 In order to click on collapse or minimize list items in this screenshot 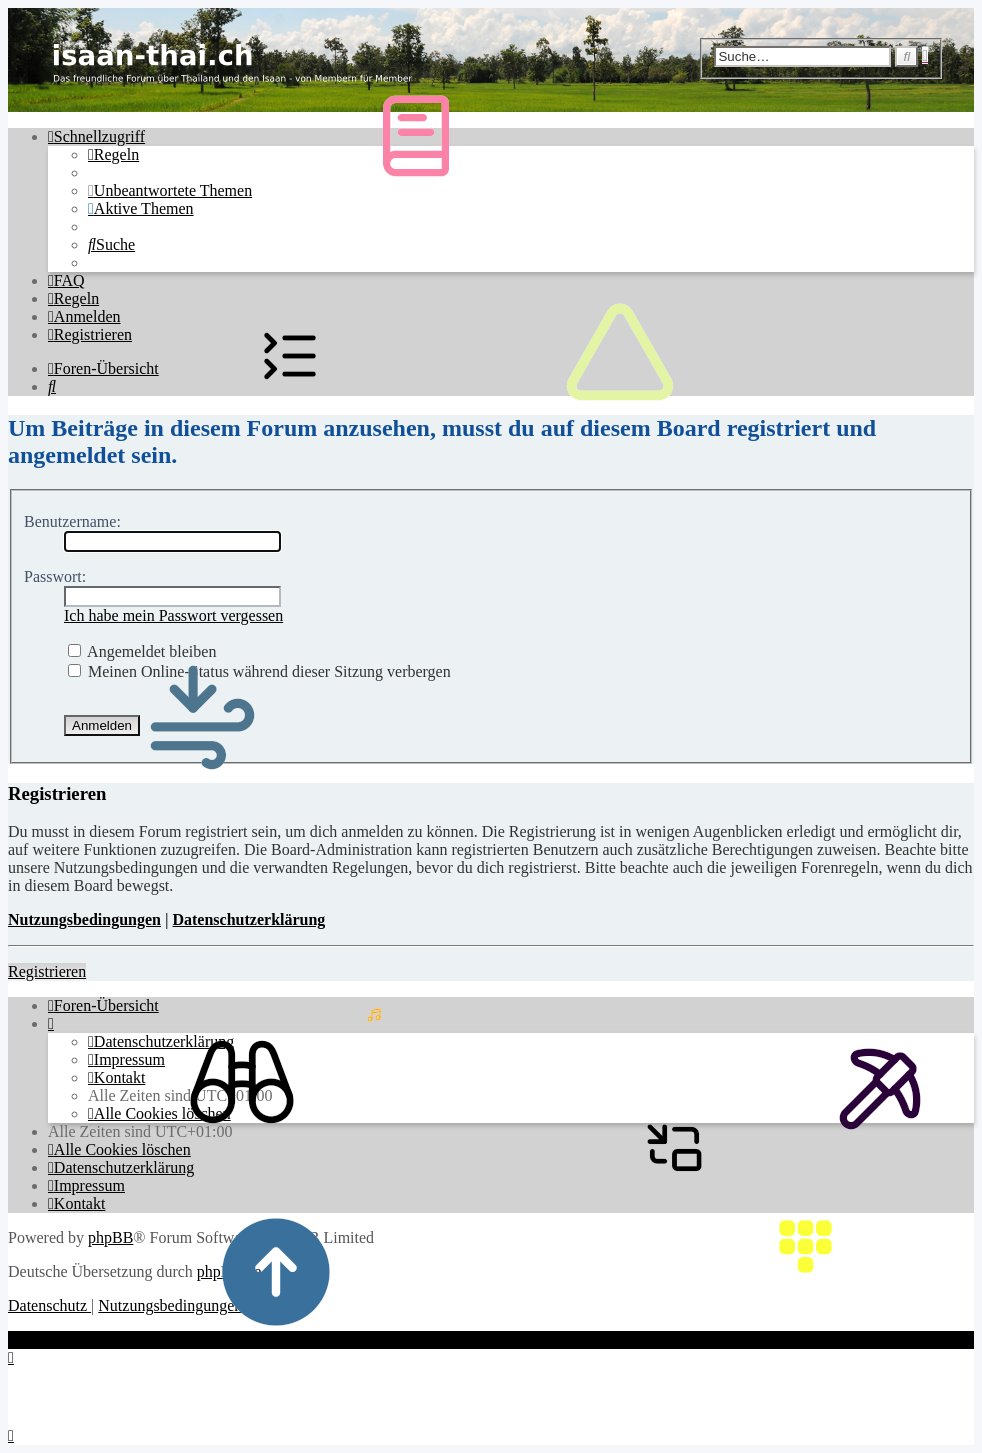, I will do `click(290, 356)`.